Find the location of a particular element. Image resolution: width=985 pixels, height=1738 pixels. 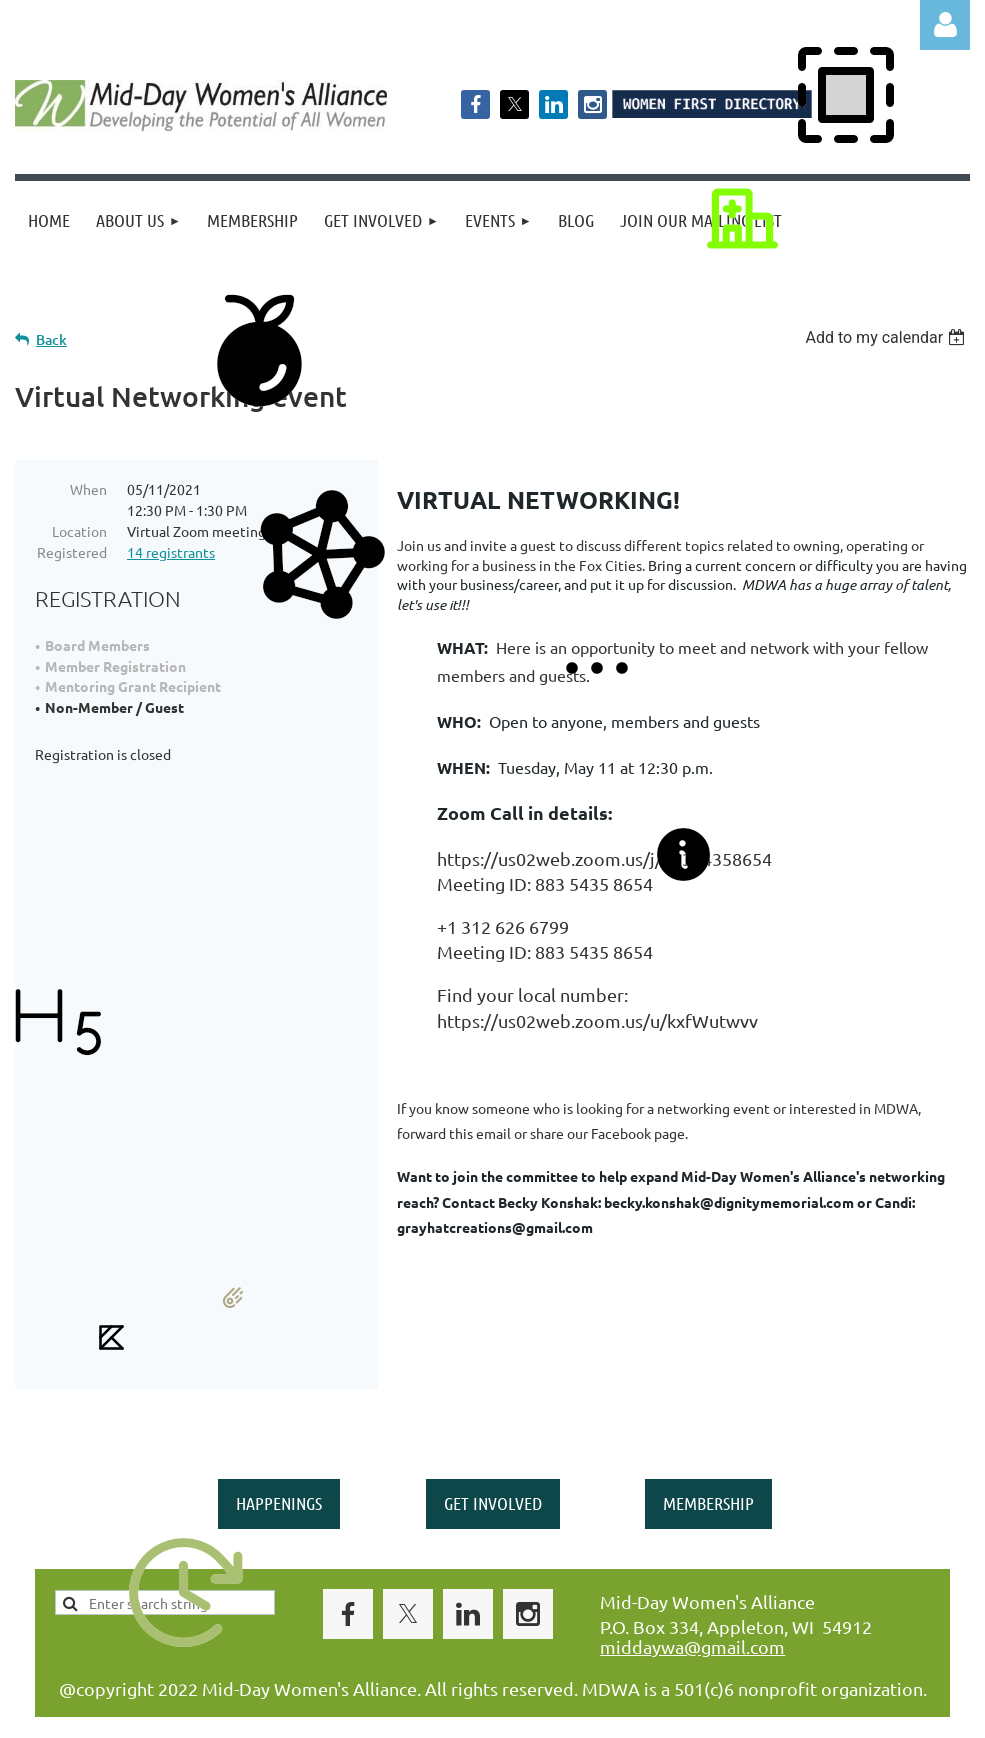

indicates a trending or viral item is located at coordinates (233, 1298).